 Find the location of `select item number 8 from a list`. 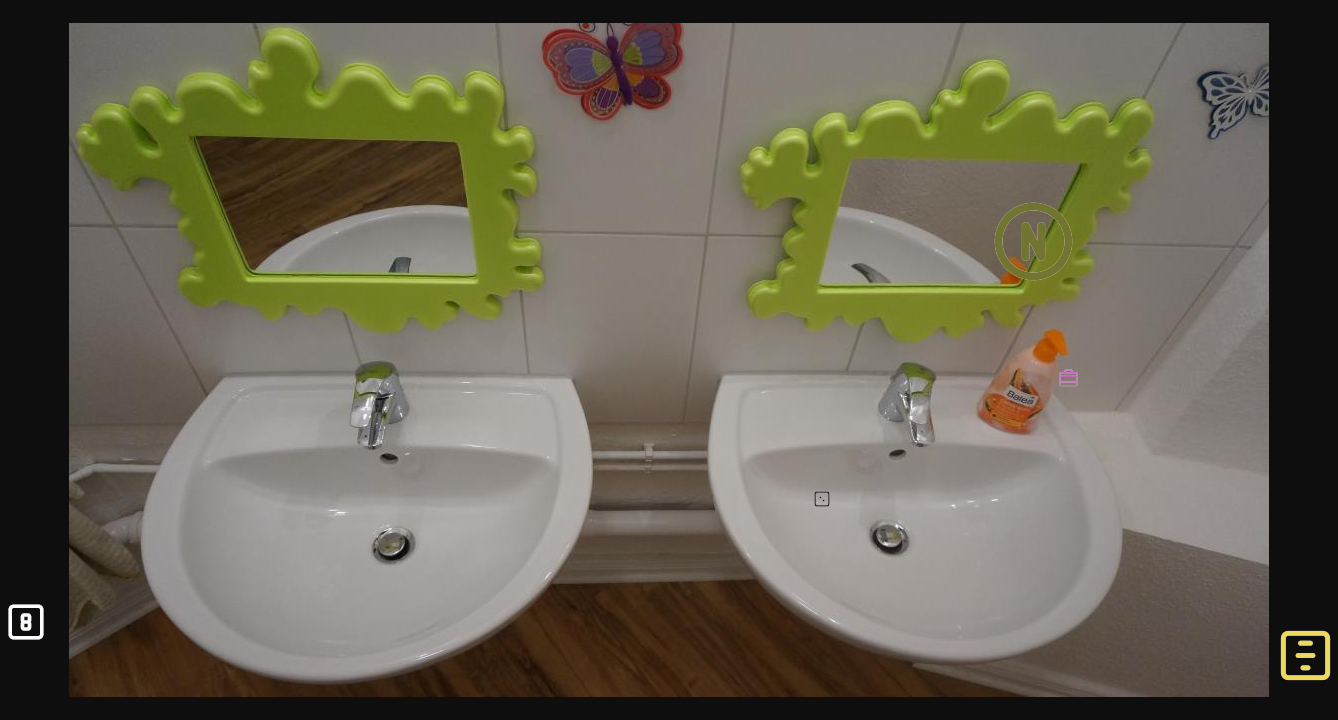

select item number 8 from a list is located at coordinates (26, 622).